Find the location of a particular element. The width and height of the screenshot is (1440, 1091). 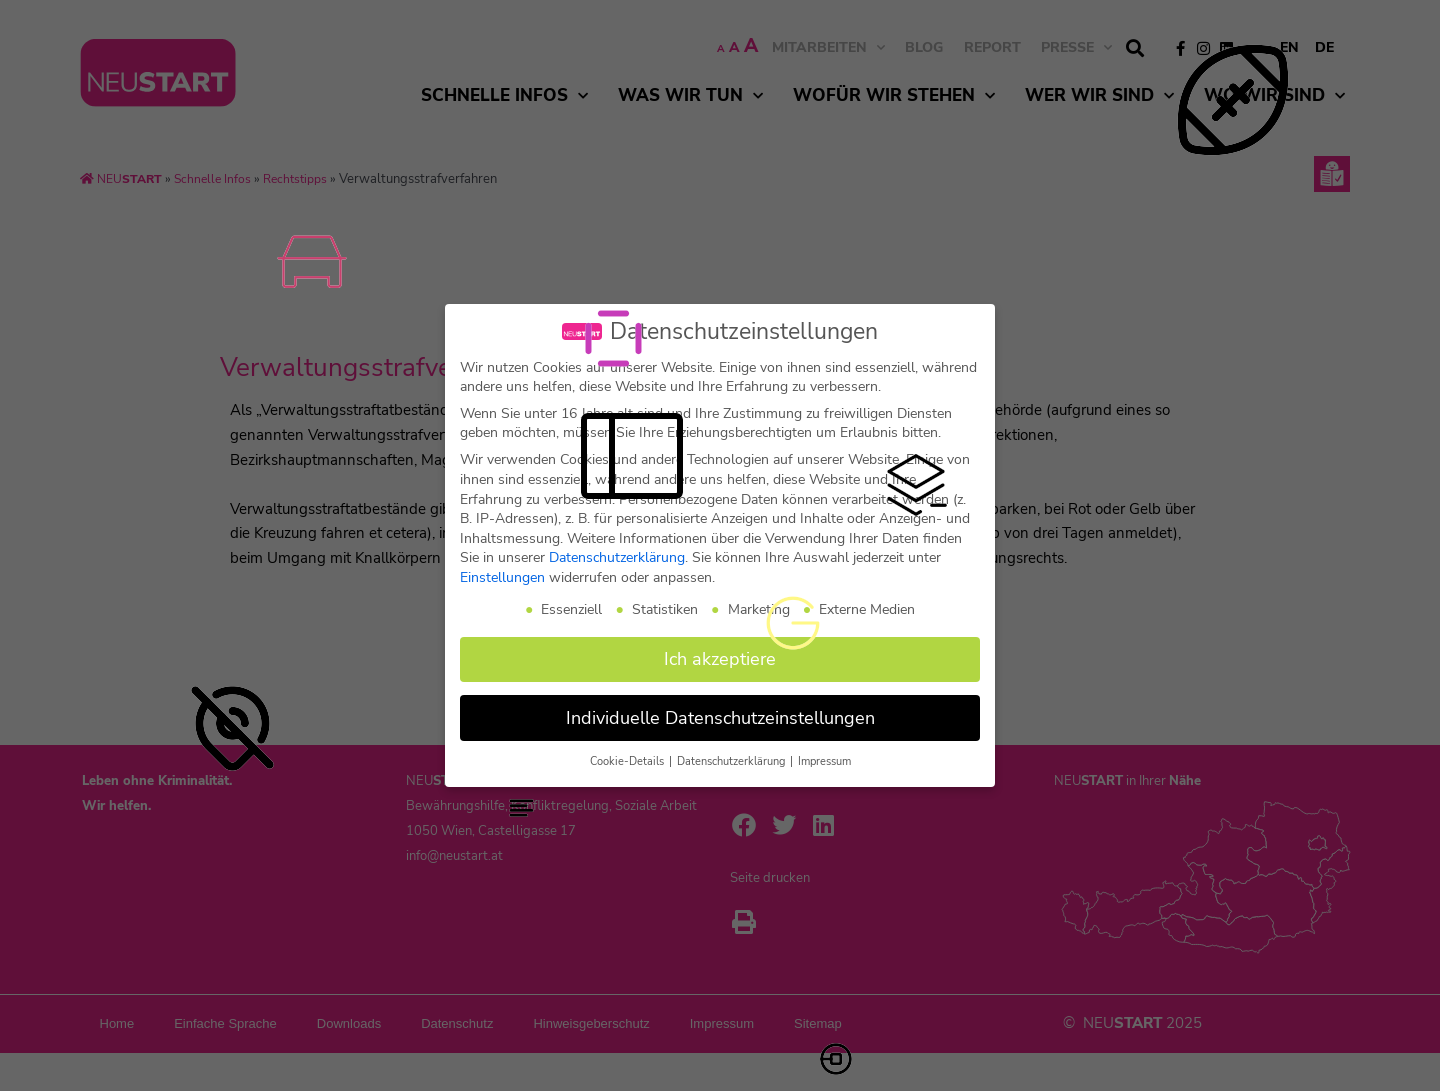

open the Uber app is located at coordinates (836, 1059).